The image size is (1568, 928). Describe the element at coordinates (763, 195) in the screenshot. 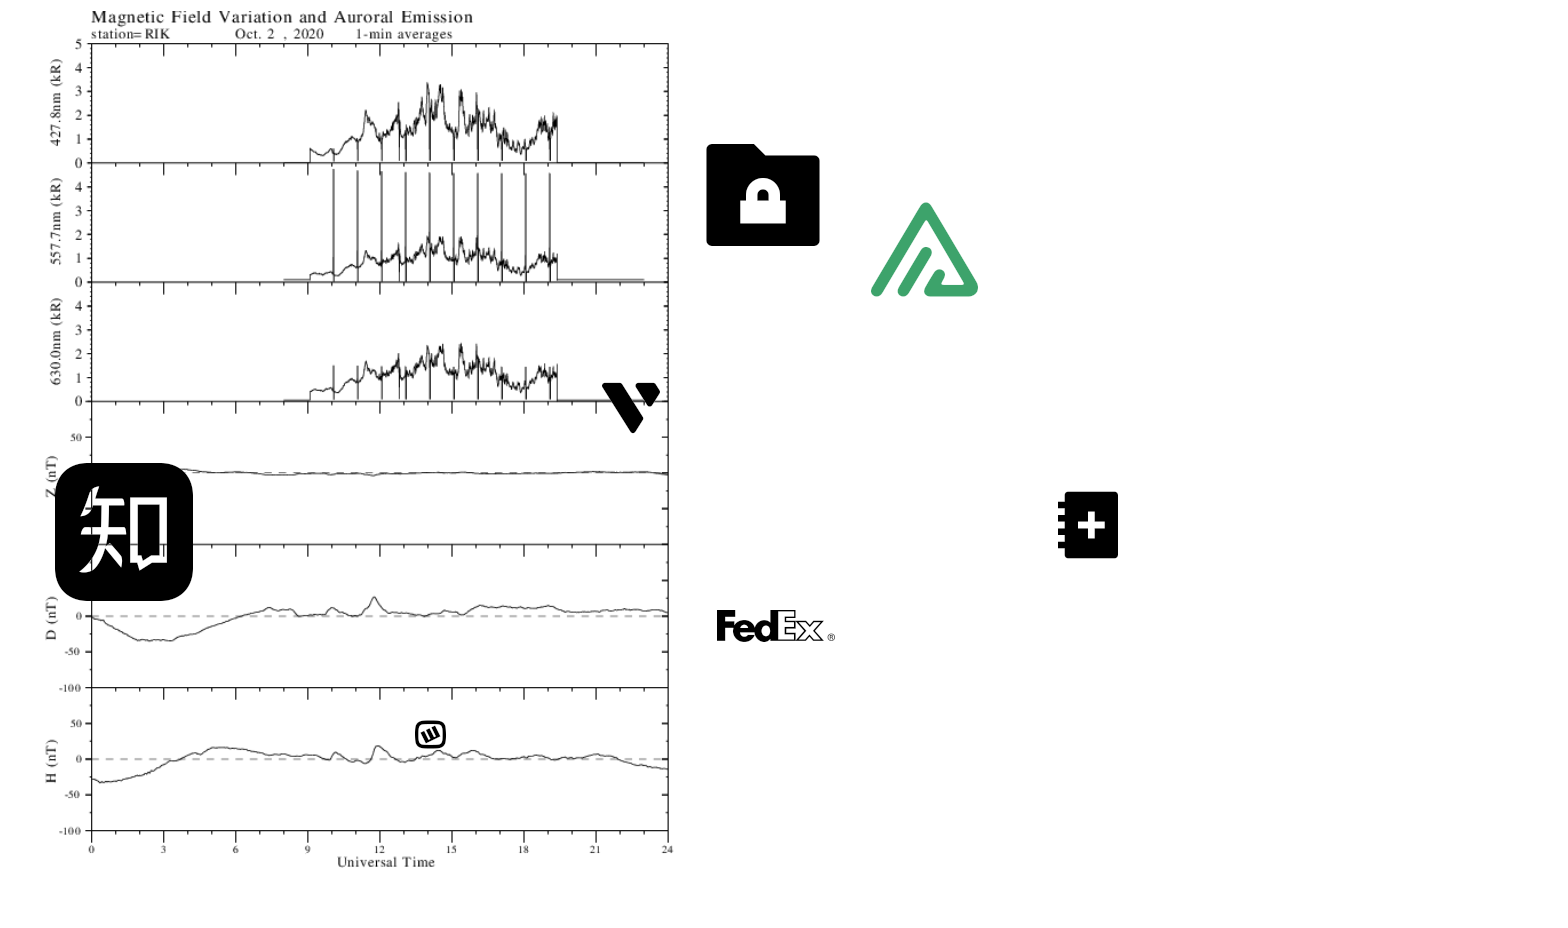

I see `access a password-protected folder` at that location.